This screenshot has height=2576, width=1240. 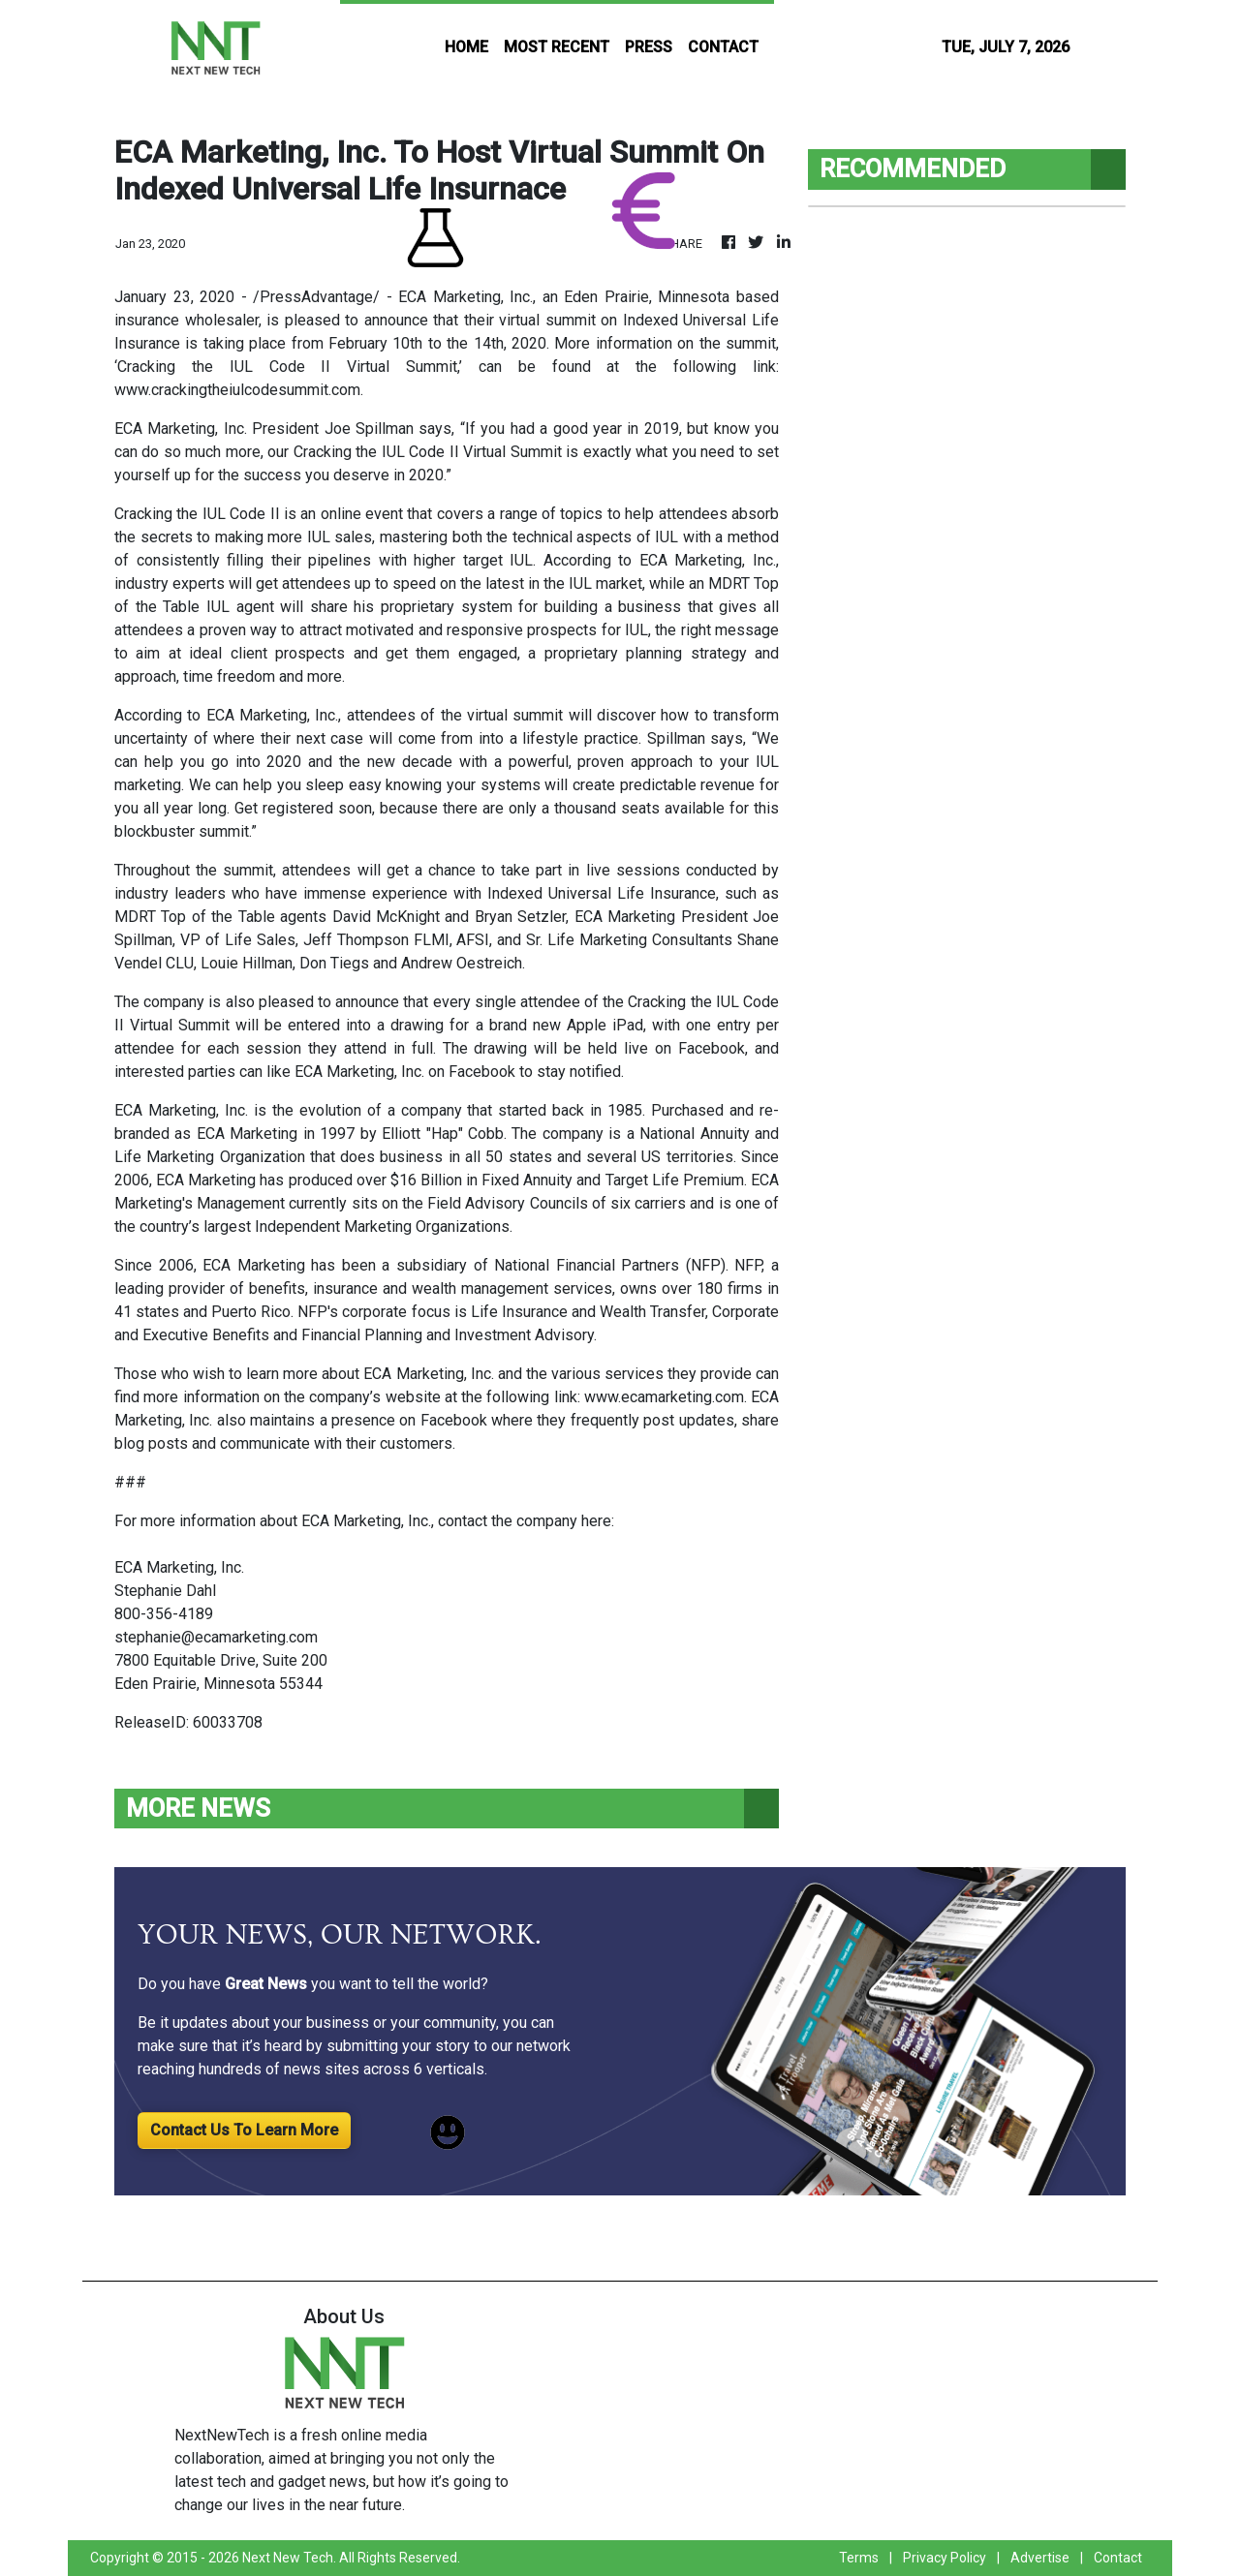 What do you see at coordinates (647, 210) in the screenshot?
I see `view price in euros` at bounding box center [647, 210].